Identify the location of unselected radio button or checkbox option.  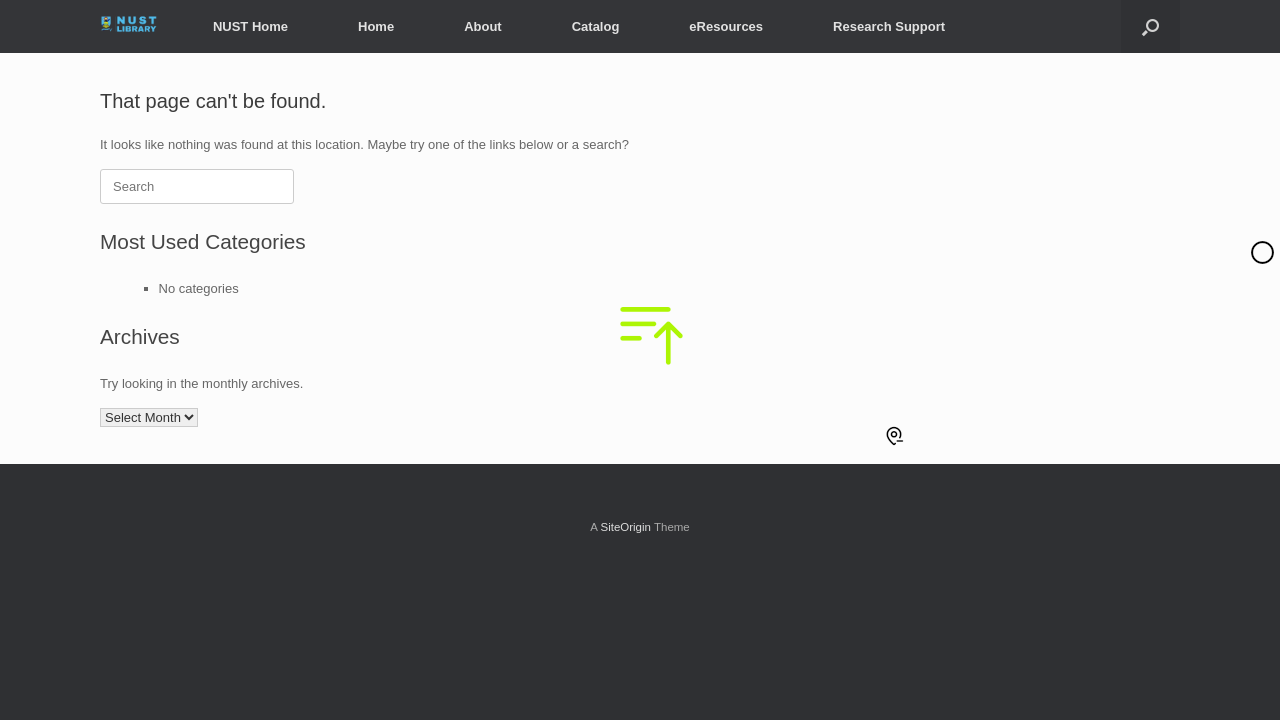
(1262, 252).